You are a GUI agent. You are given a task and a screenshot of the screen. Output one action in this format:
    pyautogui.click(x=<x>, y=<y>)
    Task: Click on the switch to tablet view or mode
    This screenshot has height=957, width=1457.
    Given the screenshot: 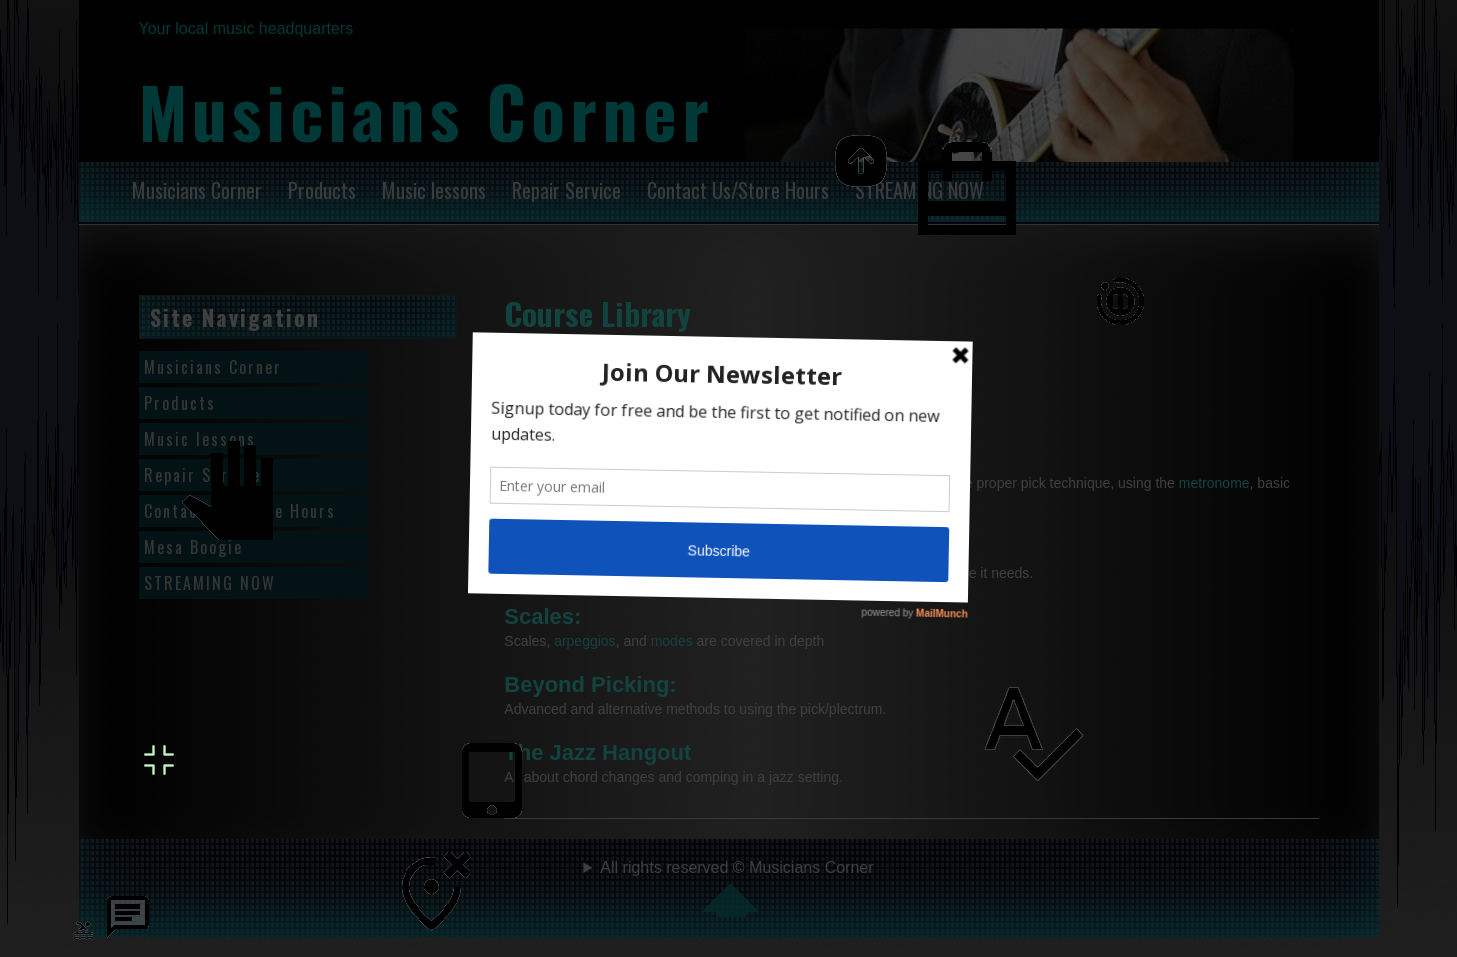 What is the action you would take?
    pyautogui.click(x=493, y=780)
    